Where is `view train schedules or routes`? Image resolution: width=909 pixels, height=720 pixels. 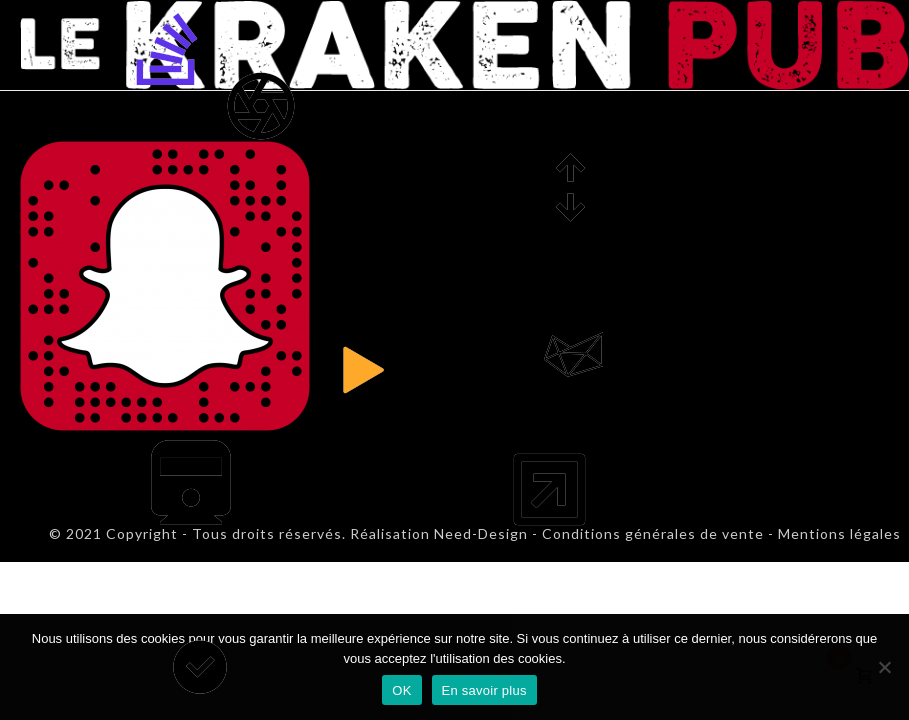 view train schedules or routes is located at coordinates (191, 480).